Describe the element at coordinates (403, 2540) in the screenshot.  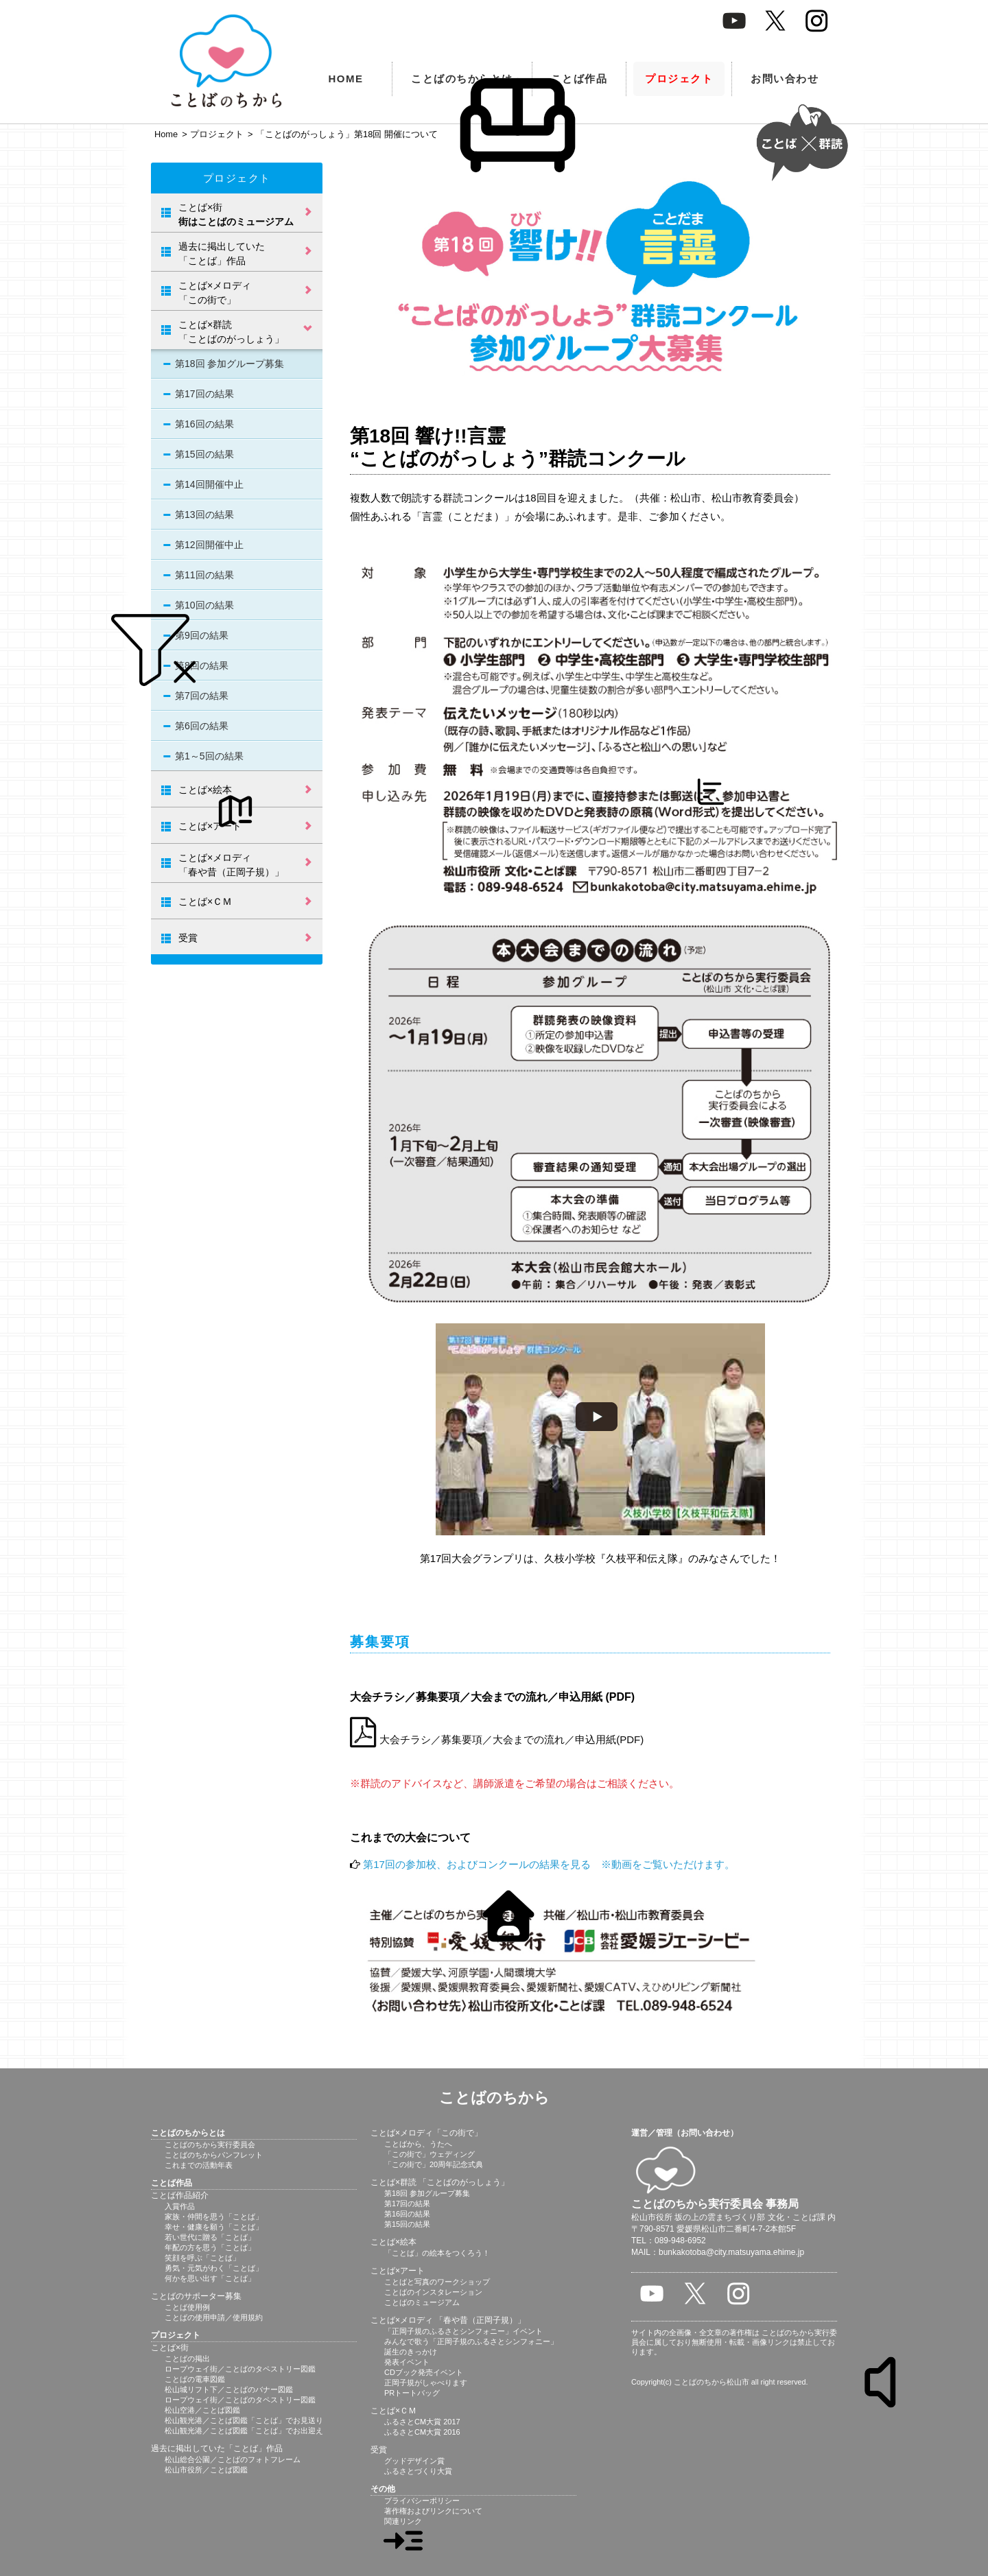
I see `expand to read more content` at that location.